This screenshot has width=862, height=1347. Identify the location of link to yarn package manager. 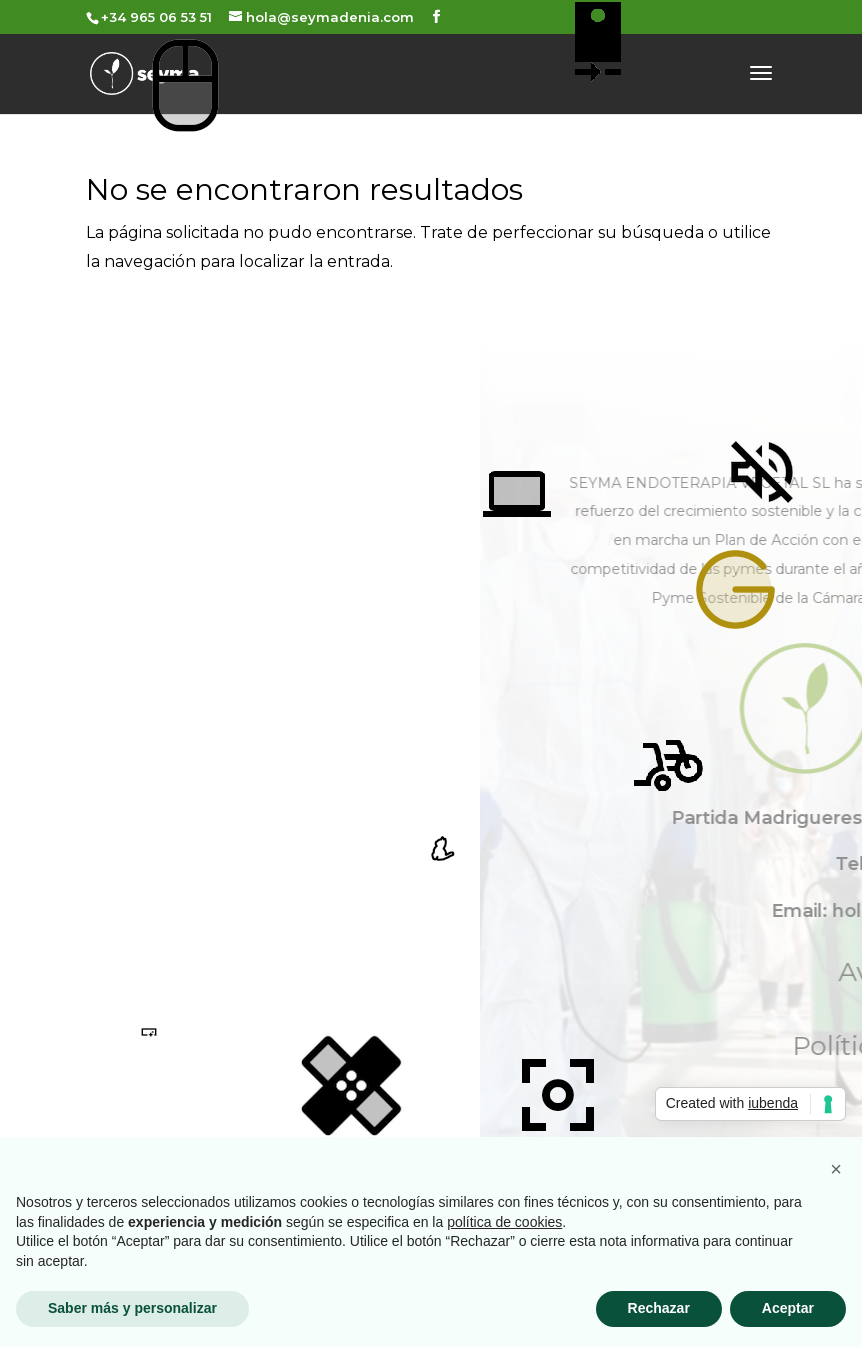
(442, 848).